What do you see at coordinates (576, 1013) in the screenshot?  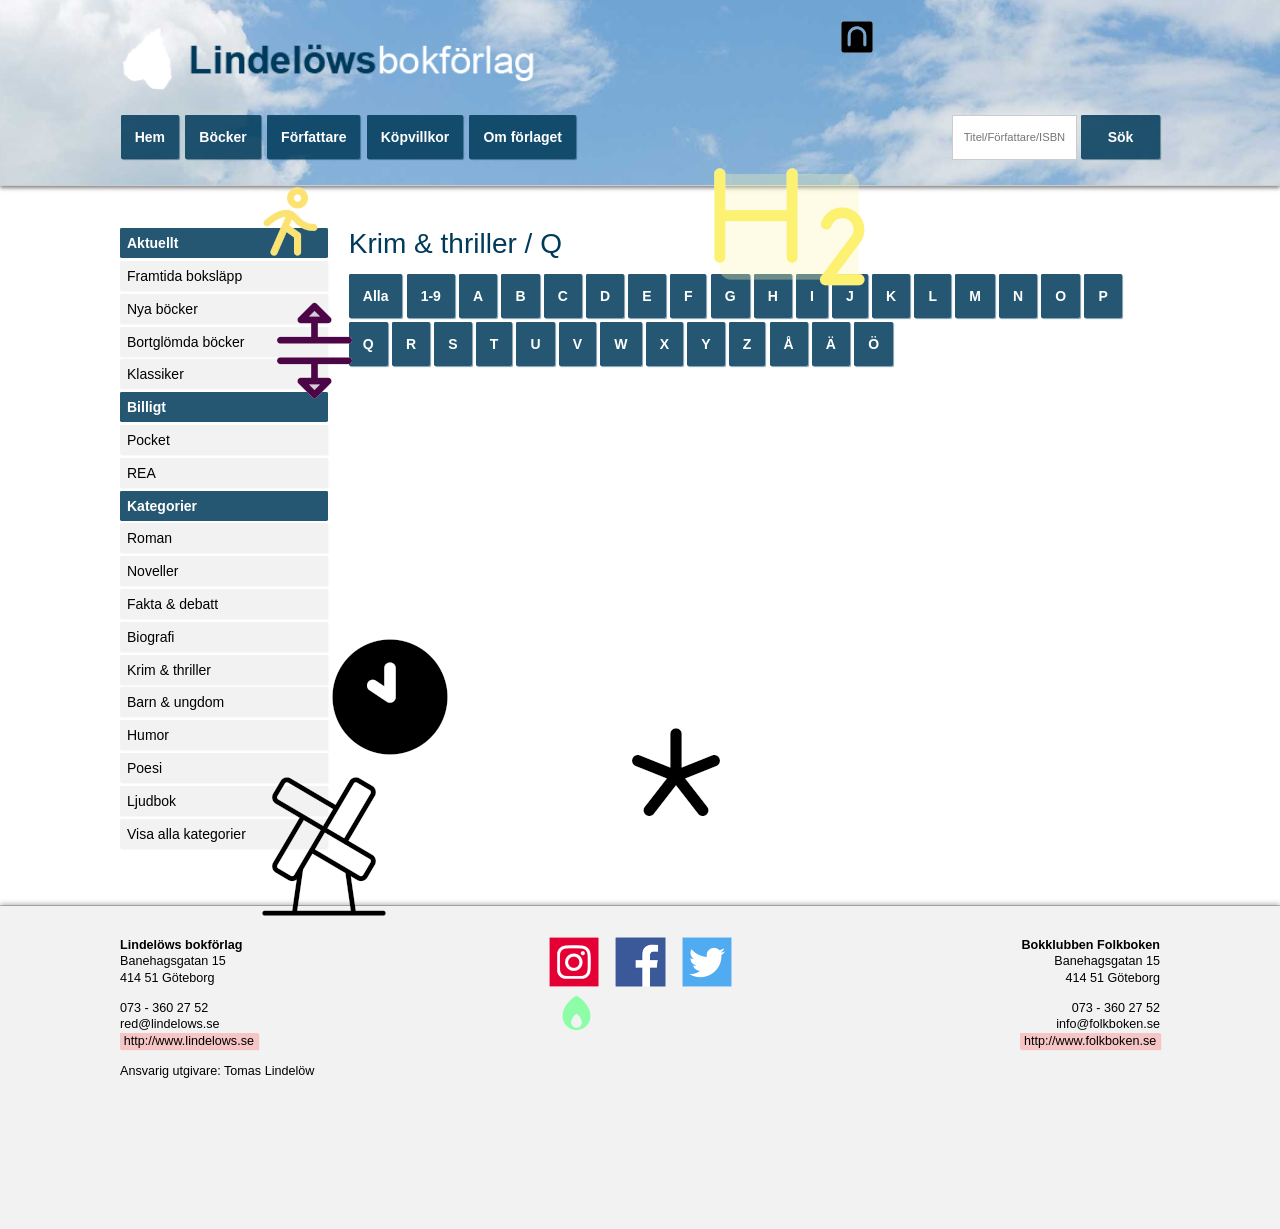 I see `indicates trending or hot content` at bounding box center [576, 1013].